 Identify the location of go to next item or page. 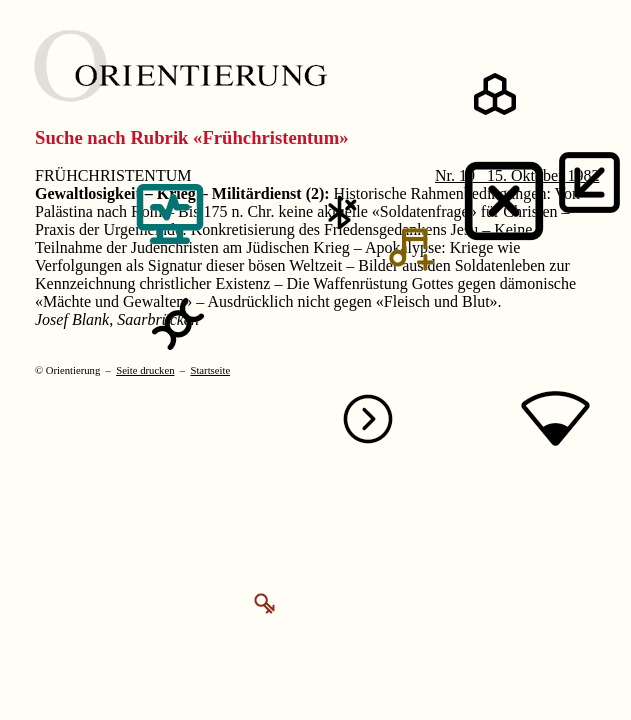
(368, 419).